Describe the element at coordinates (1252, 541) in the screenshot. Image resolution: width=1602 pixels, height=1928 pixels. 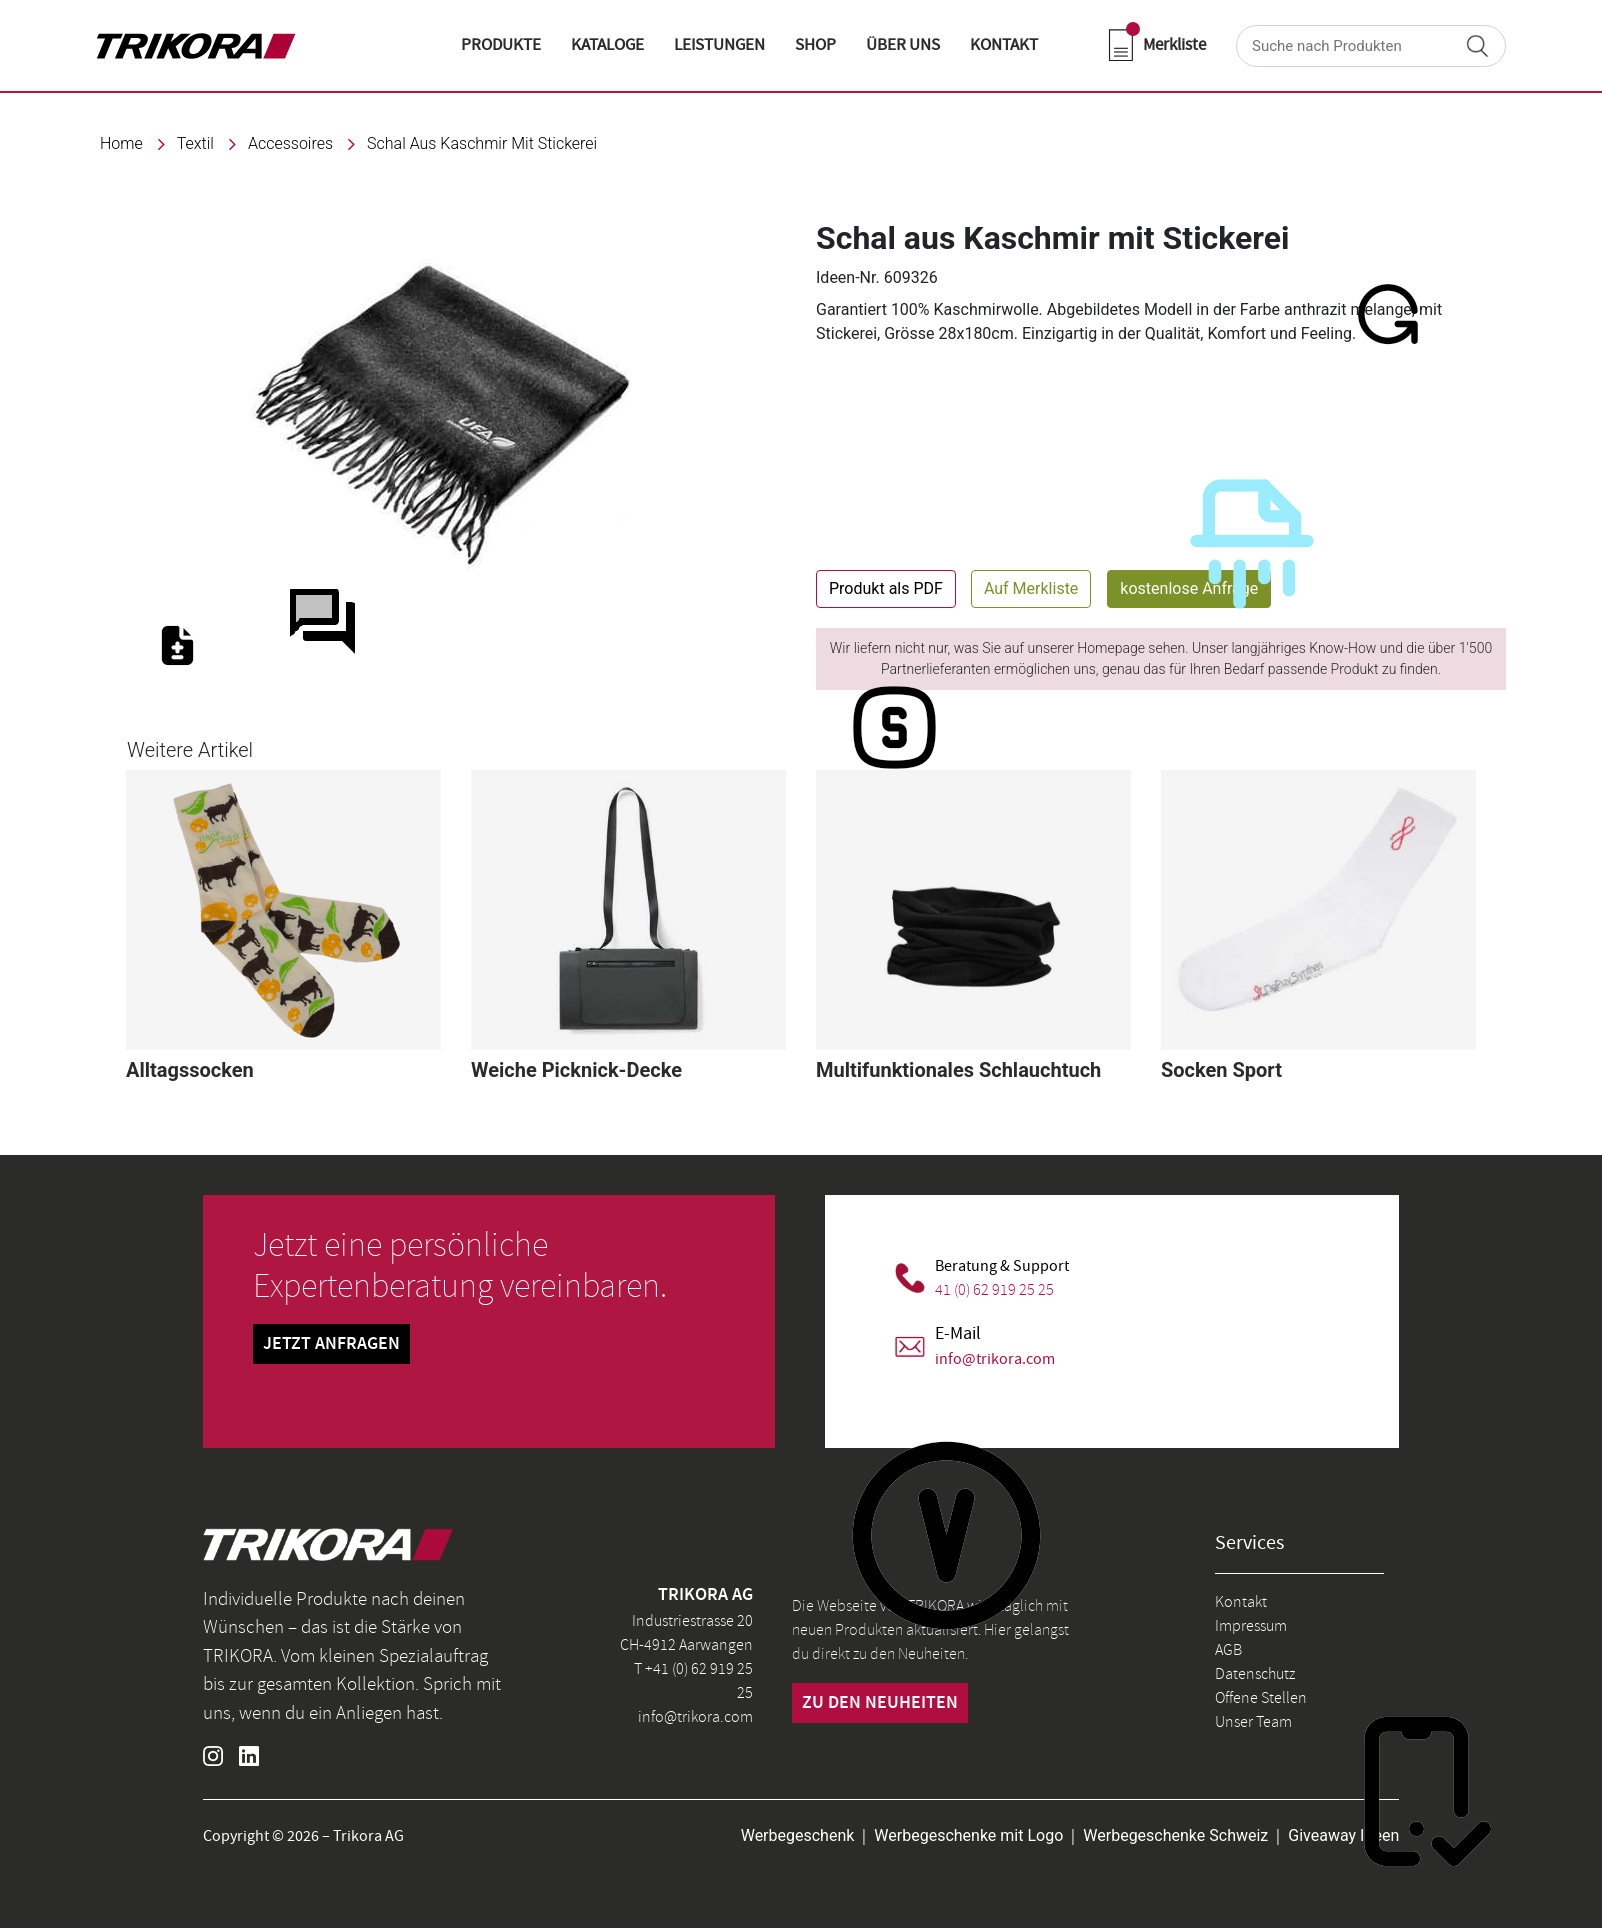
I see `permanently delete a file` at that location.